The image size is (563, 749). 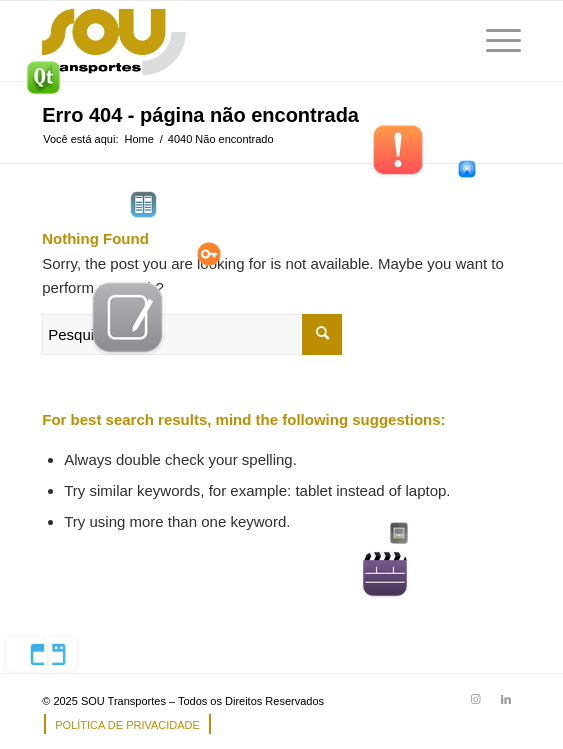 I want to click on game boy advance ROM file, so click(x=399, y=533).